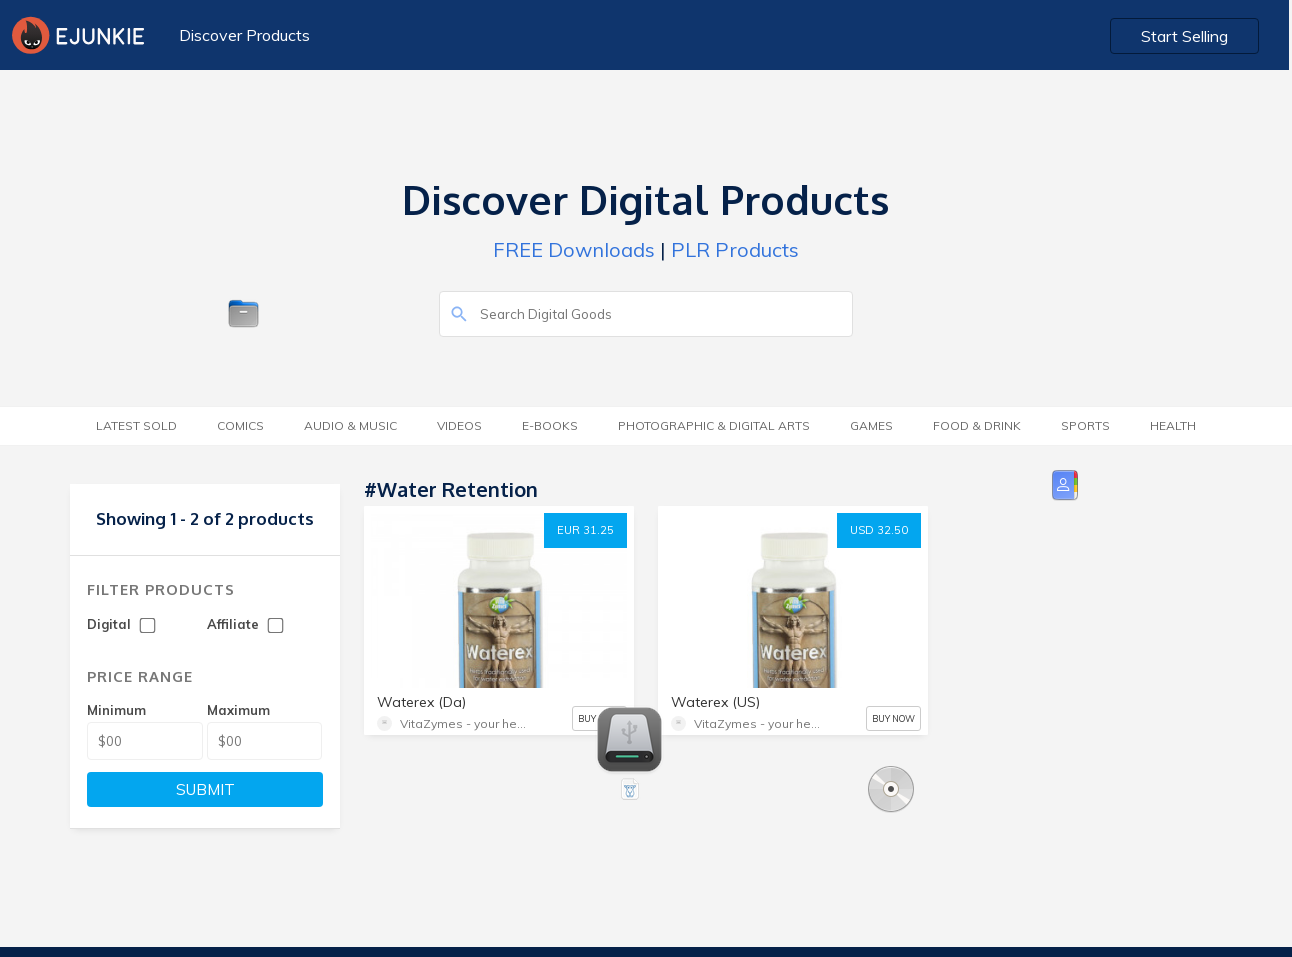 This screenshot has height=957, width=1292. Describe the element at coordinates (891, 789) in the screenshot. I see `access cd/dvd drive` at that location.